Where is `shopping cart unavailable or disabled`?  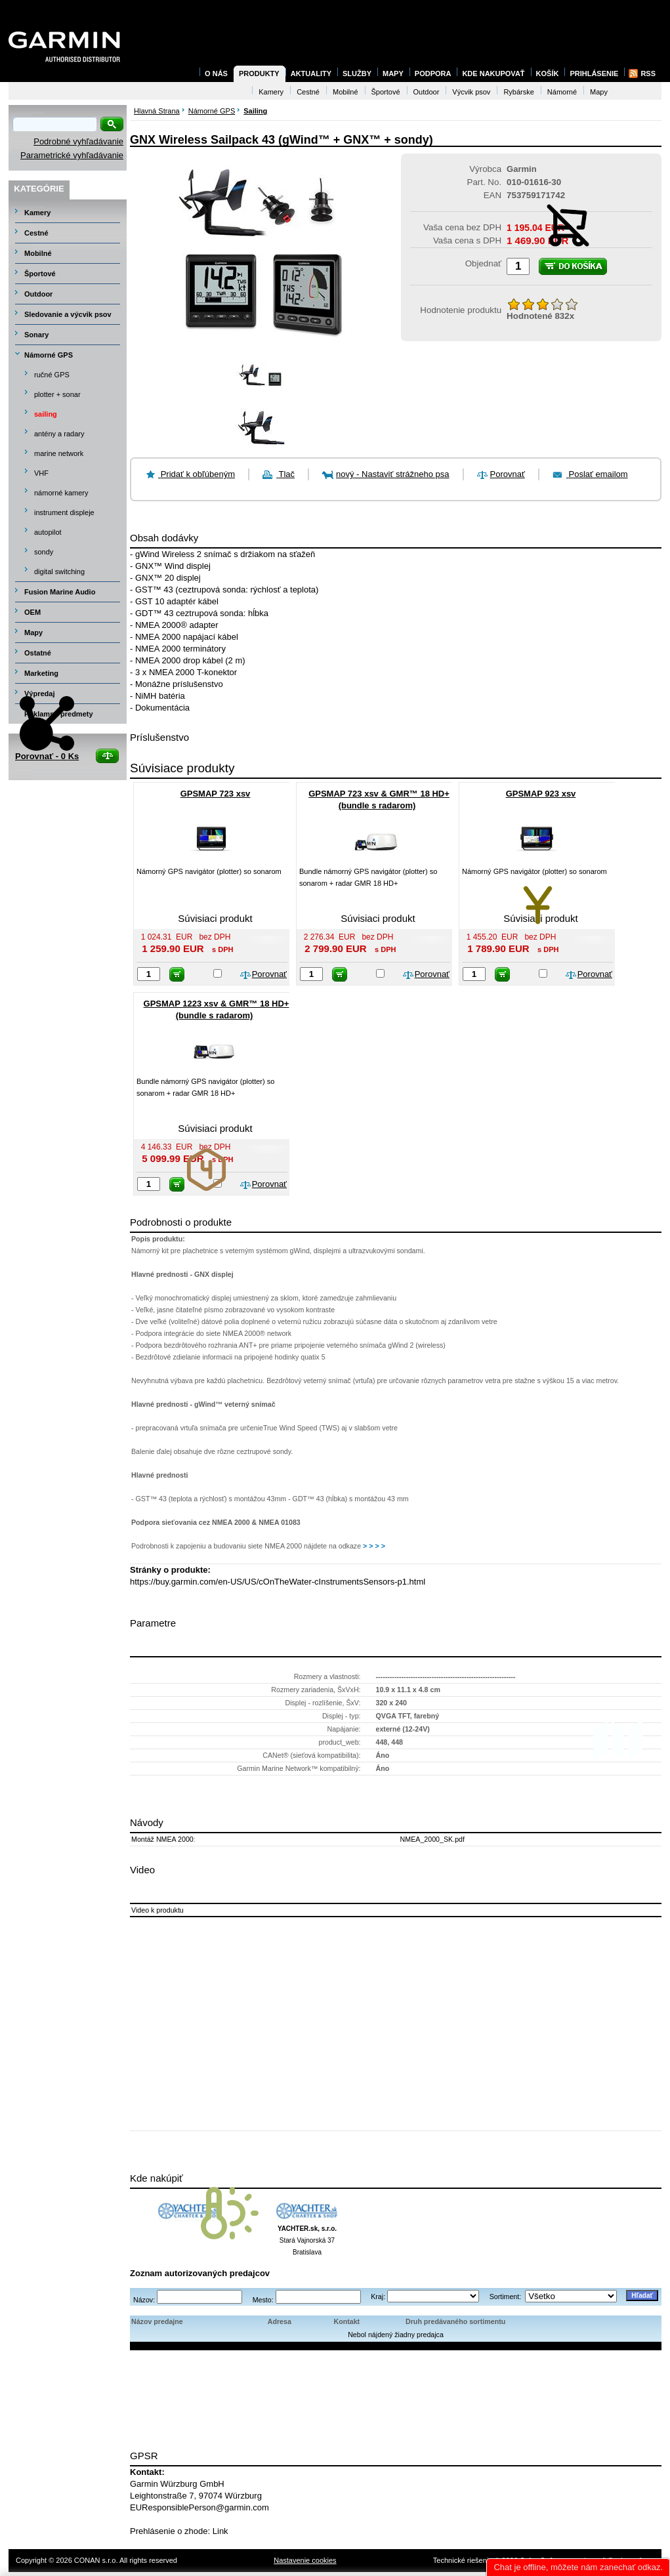 shopping cart unavailable or disabled is located at coordinates (568, 225).